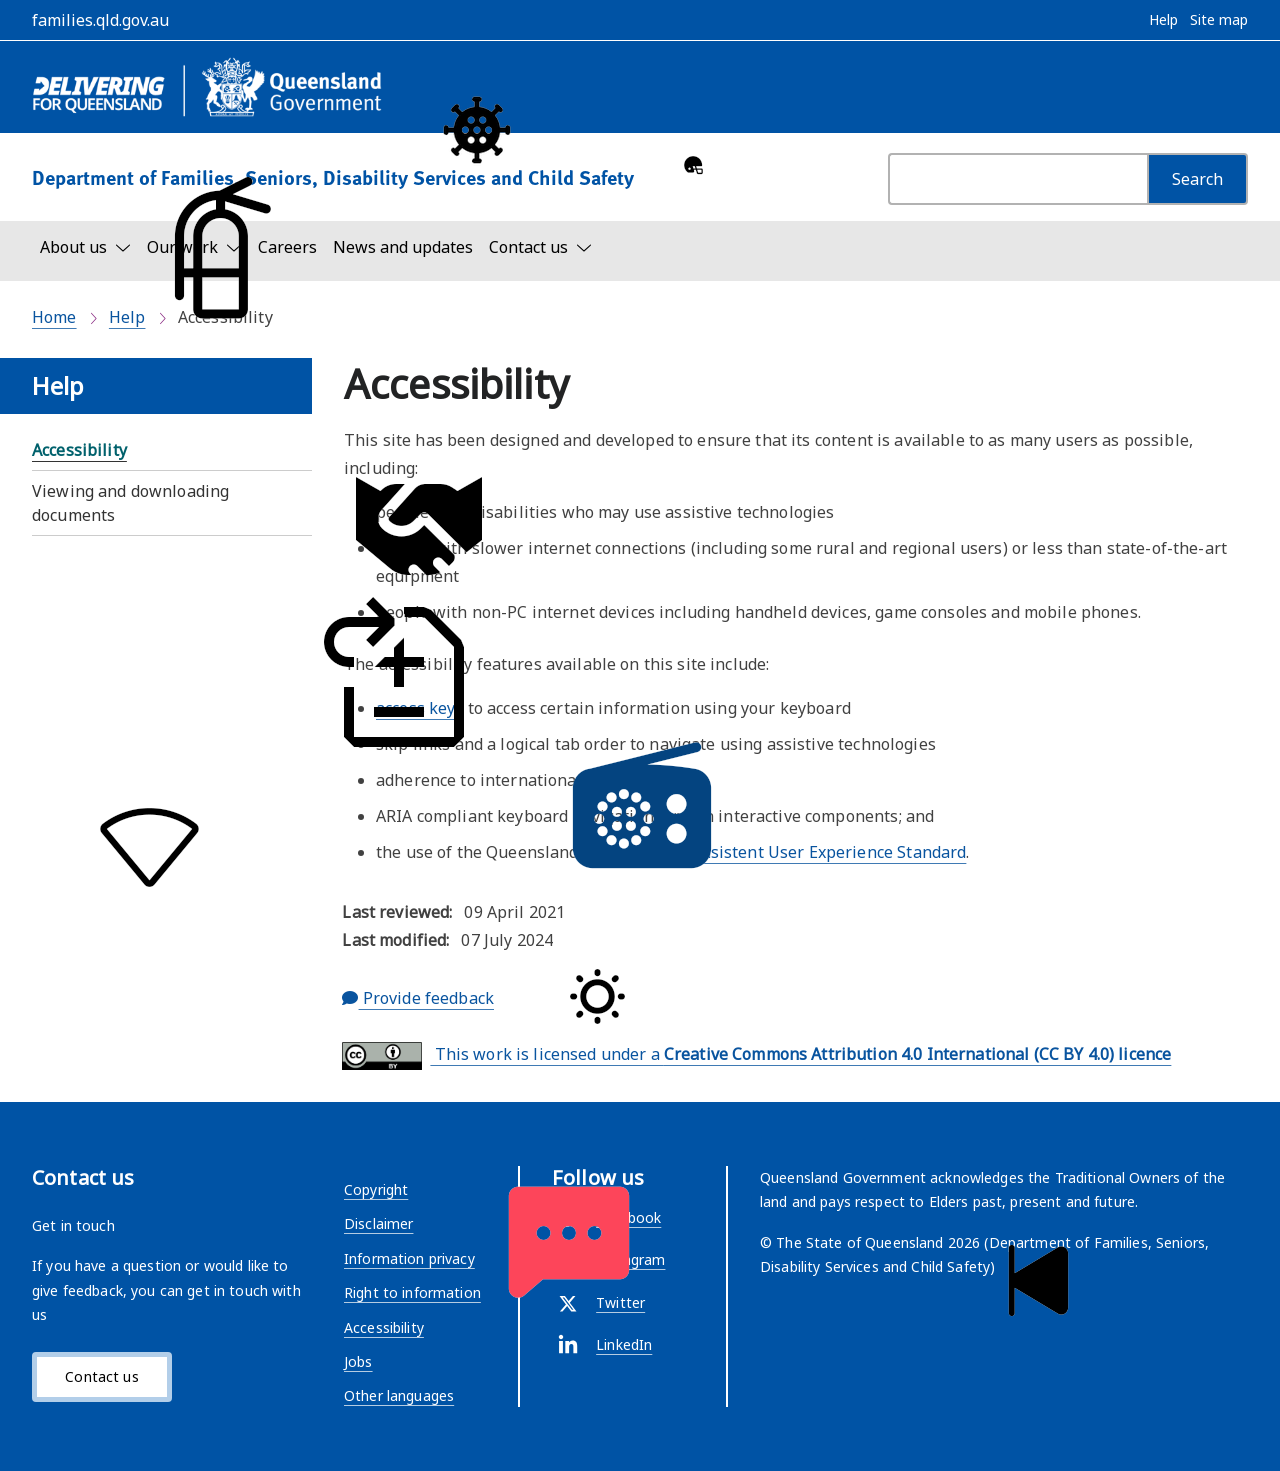 This screenshot has height=1471, width=1280. I want to click on no wifi connection available, so click(149, 847).